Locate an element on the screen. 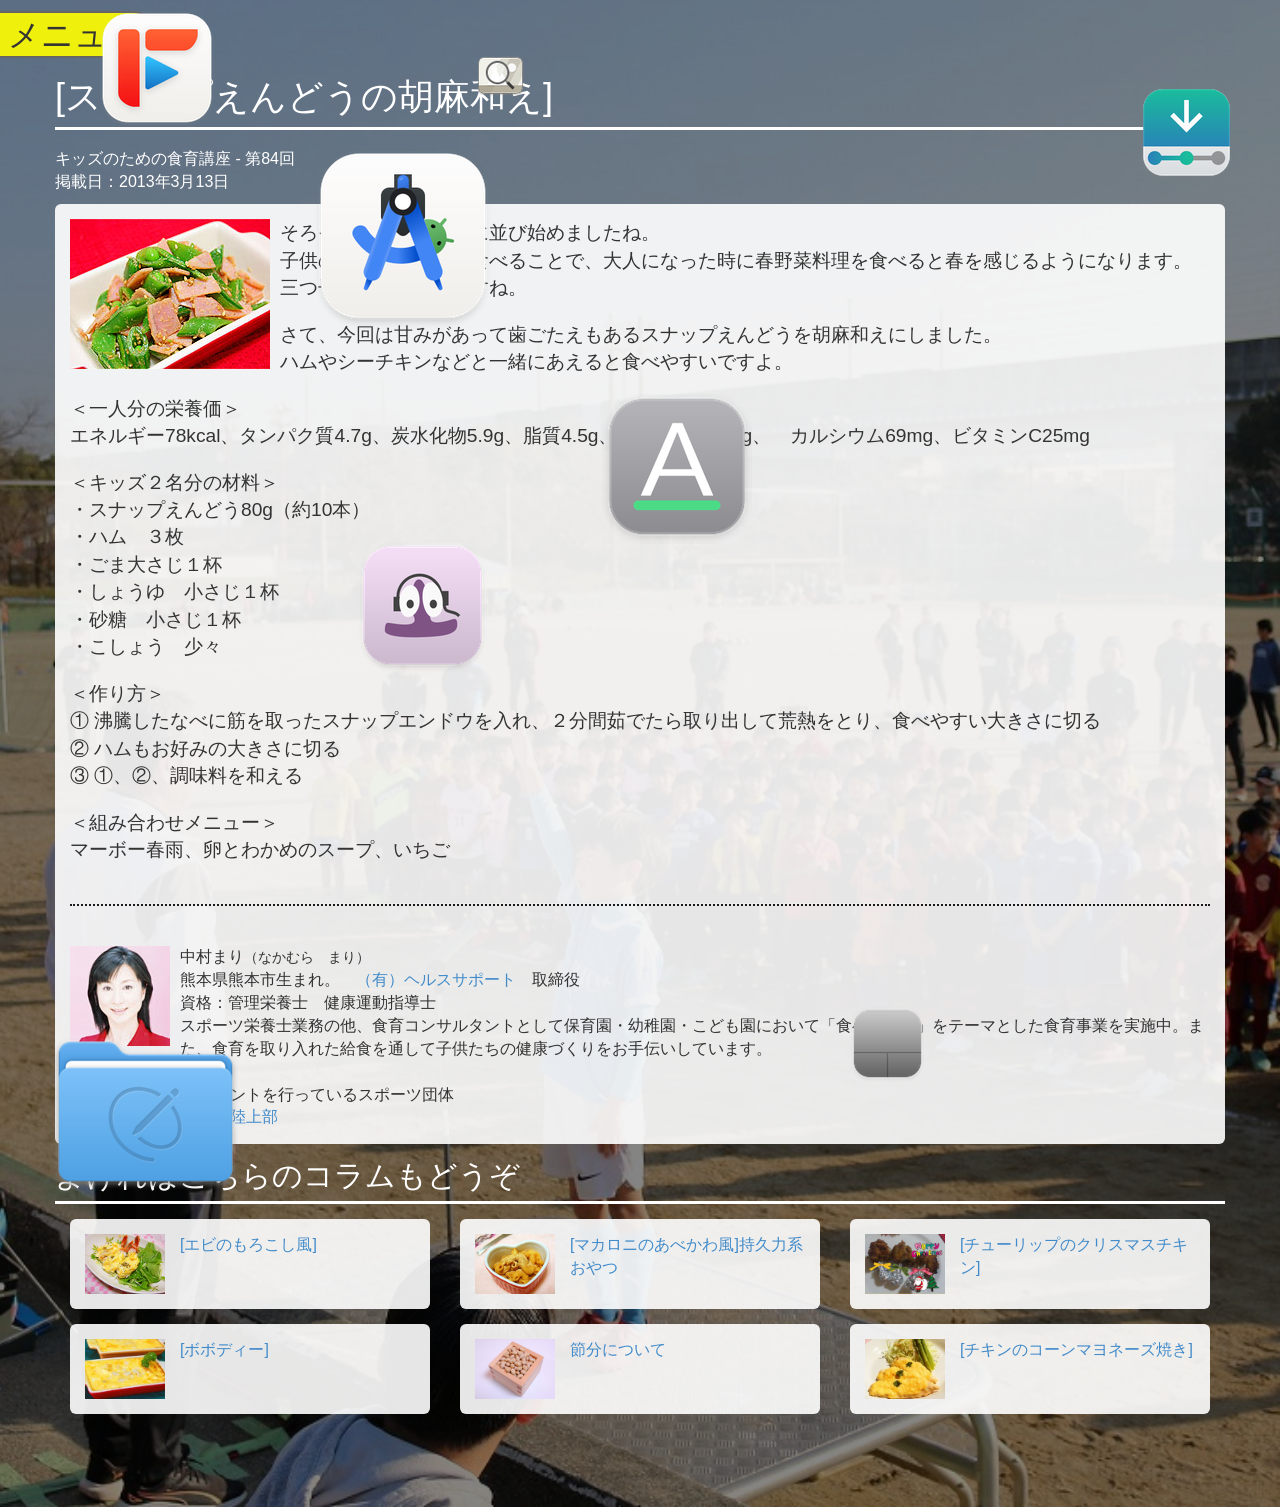 The width and height of the screenshot is (1280, 1507). open your art and design files folder is located at coordinates (145, 1111).